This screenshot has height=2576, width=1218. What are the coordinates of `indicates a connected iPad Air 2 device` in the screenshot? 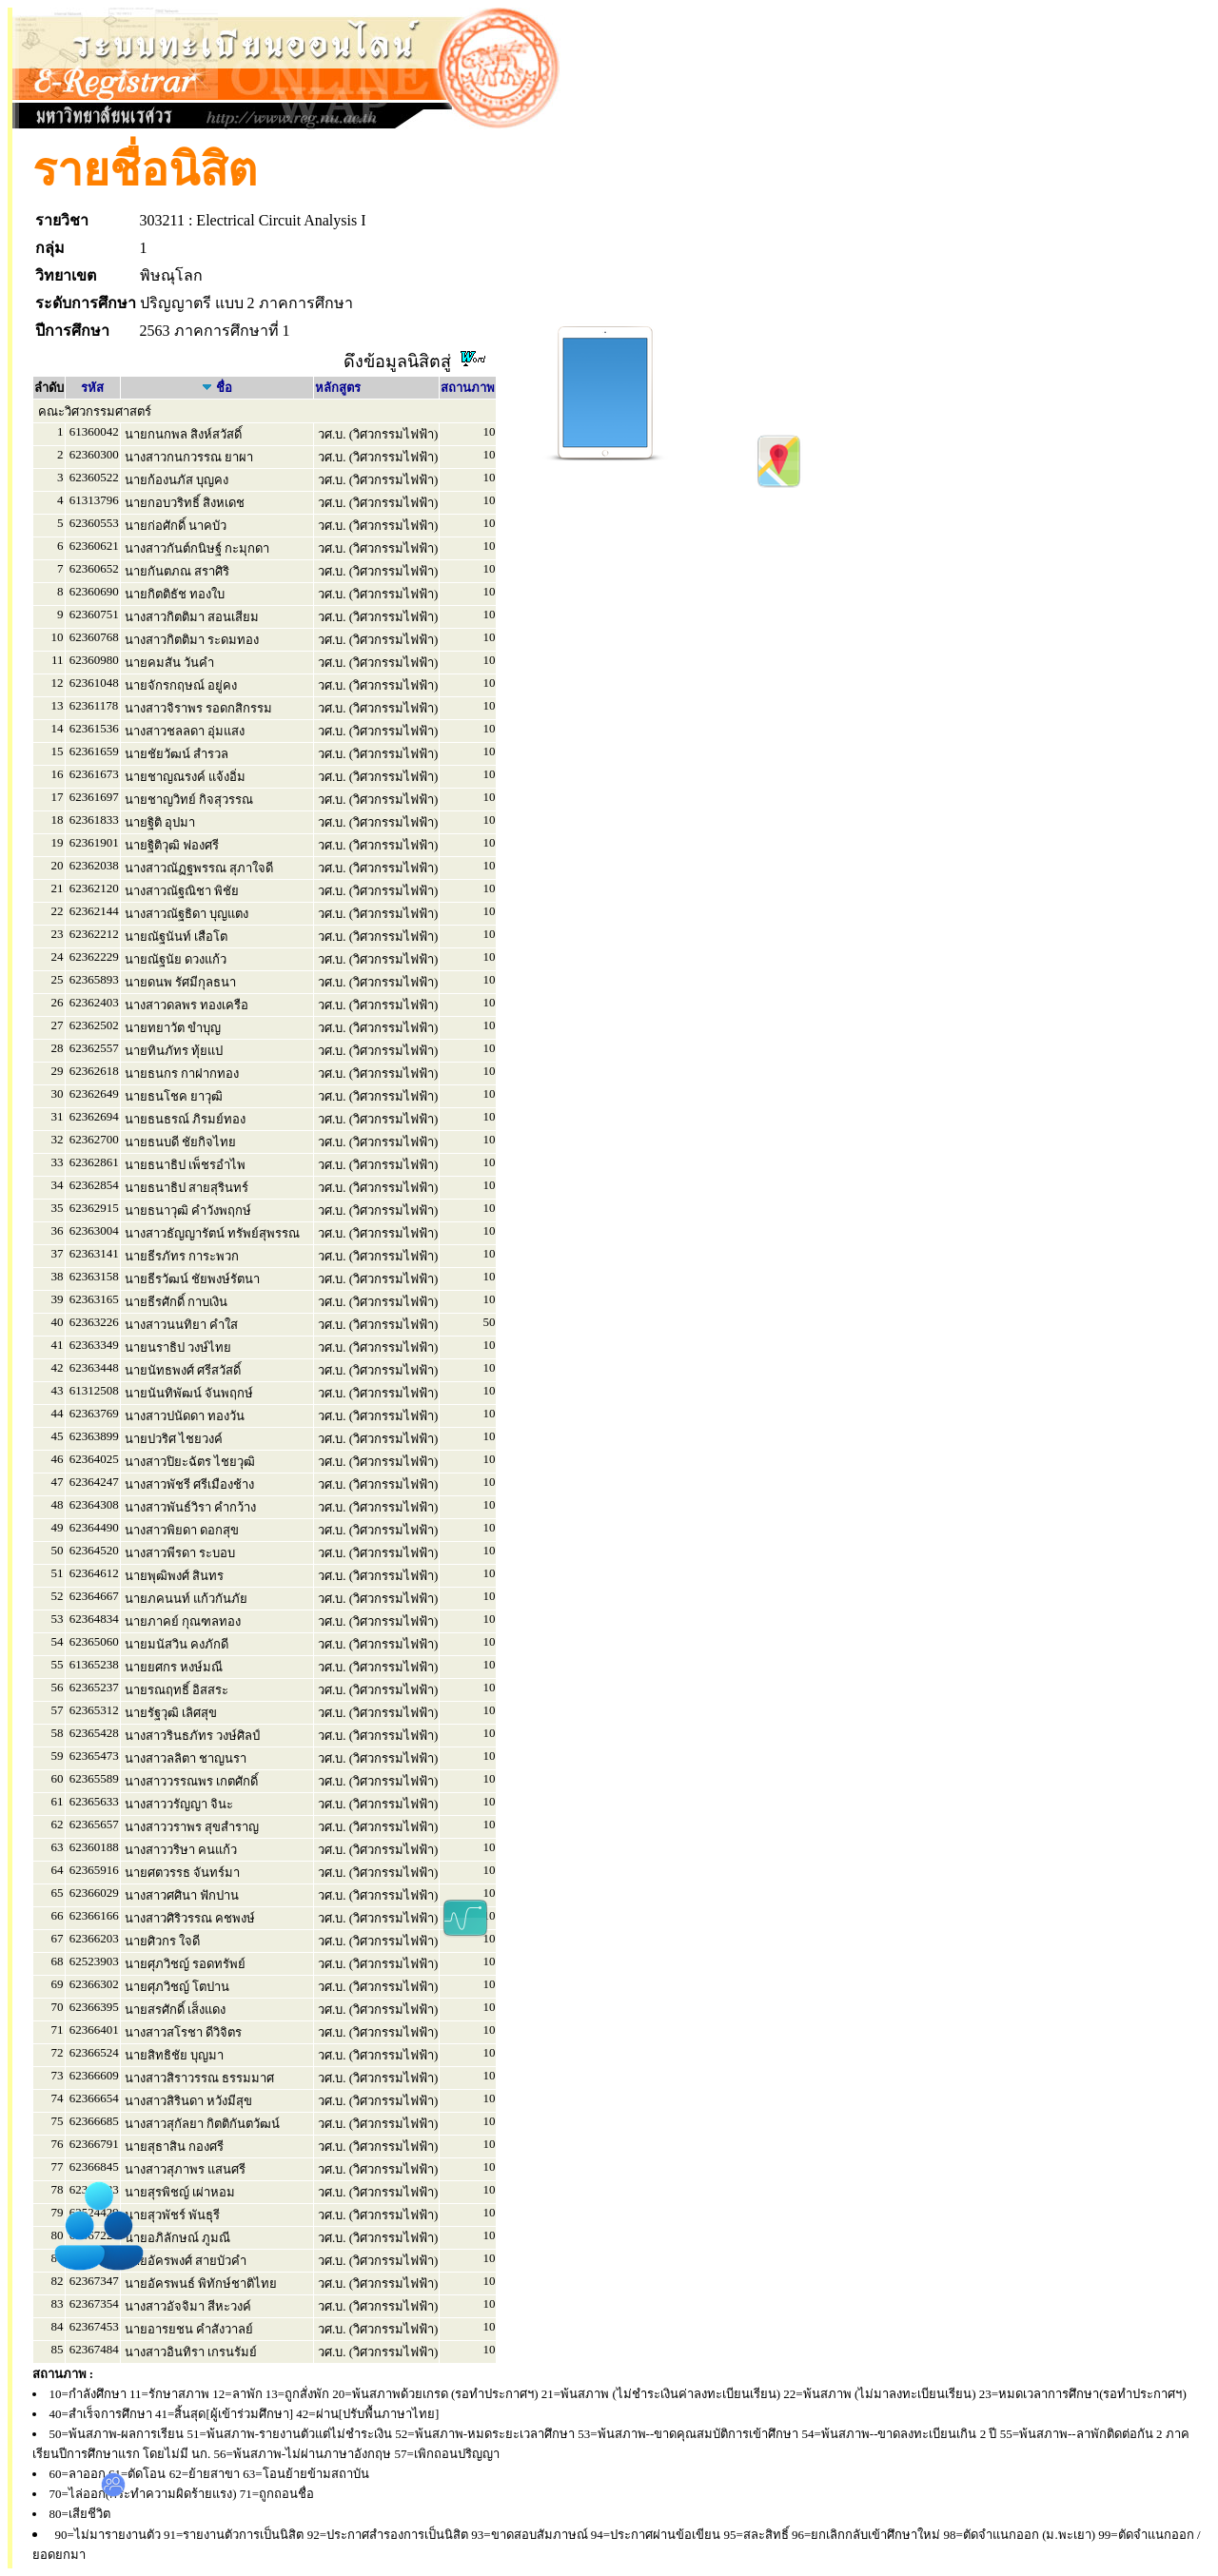 It's located at (605, 392).